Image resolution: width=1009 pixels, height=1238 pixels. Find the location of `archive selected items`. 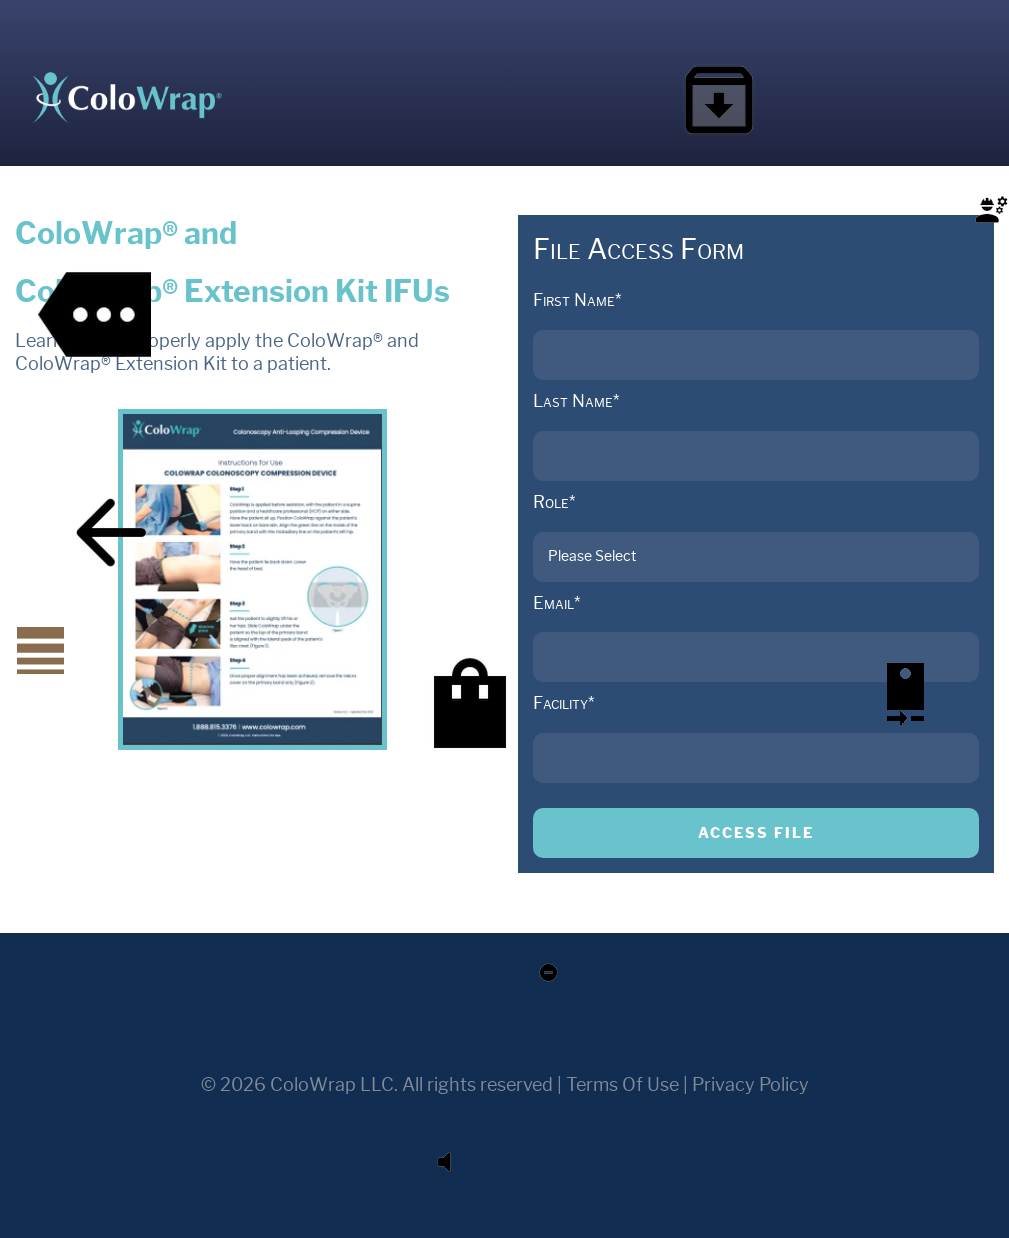

archive selected items is located at coordinates (719, 100).